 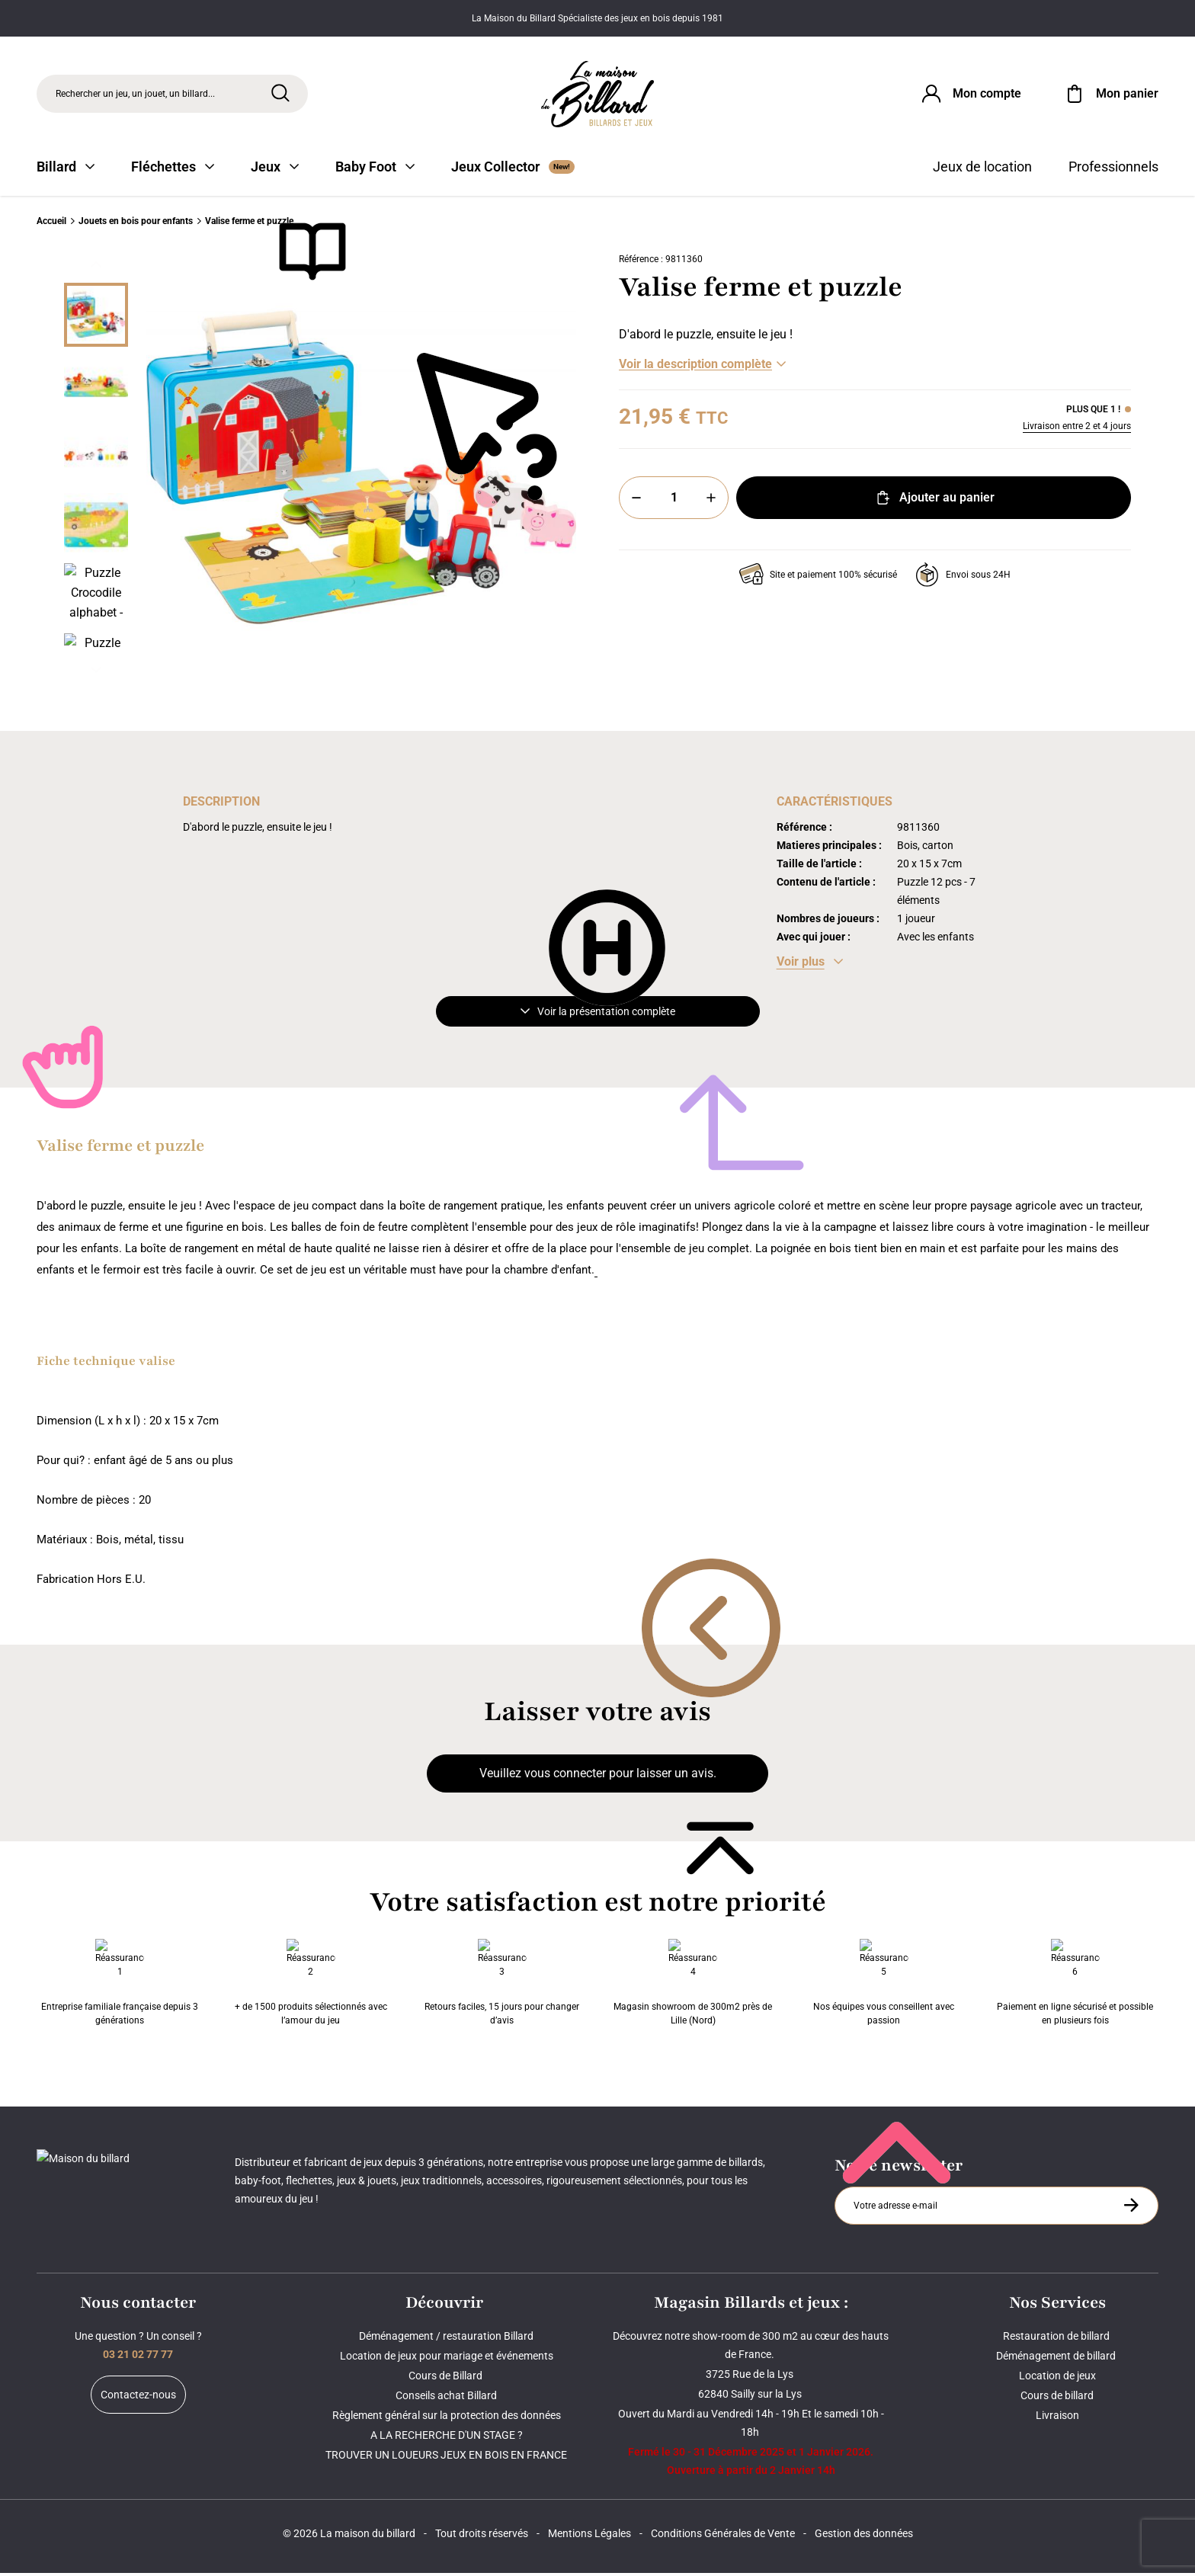 What do you see at coordinates (483, 419) in the screenshot?
I see `cursor help or pointer assistance` at bounding box center [483, 419].